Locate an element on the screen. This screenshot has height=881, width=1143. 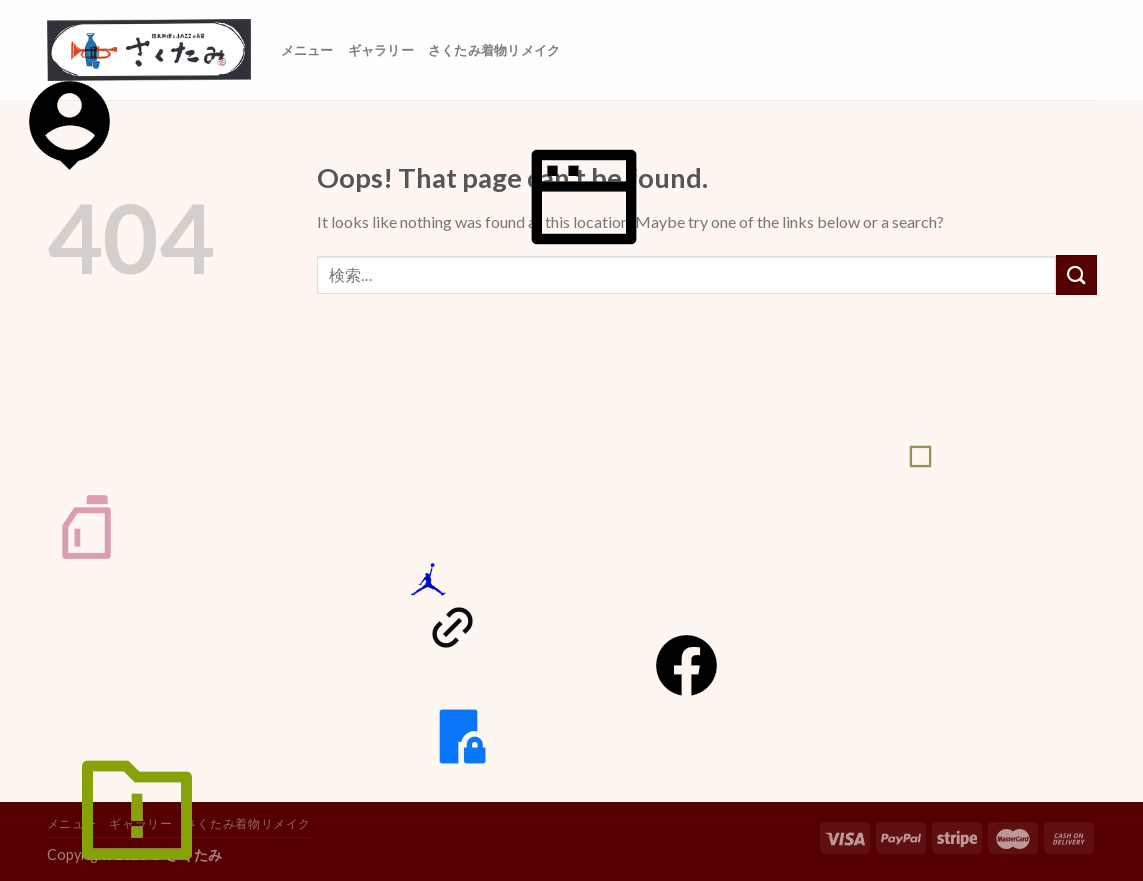
view user profile location is located at coordinates (69, 121).